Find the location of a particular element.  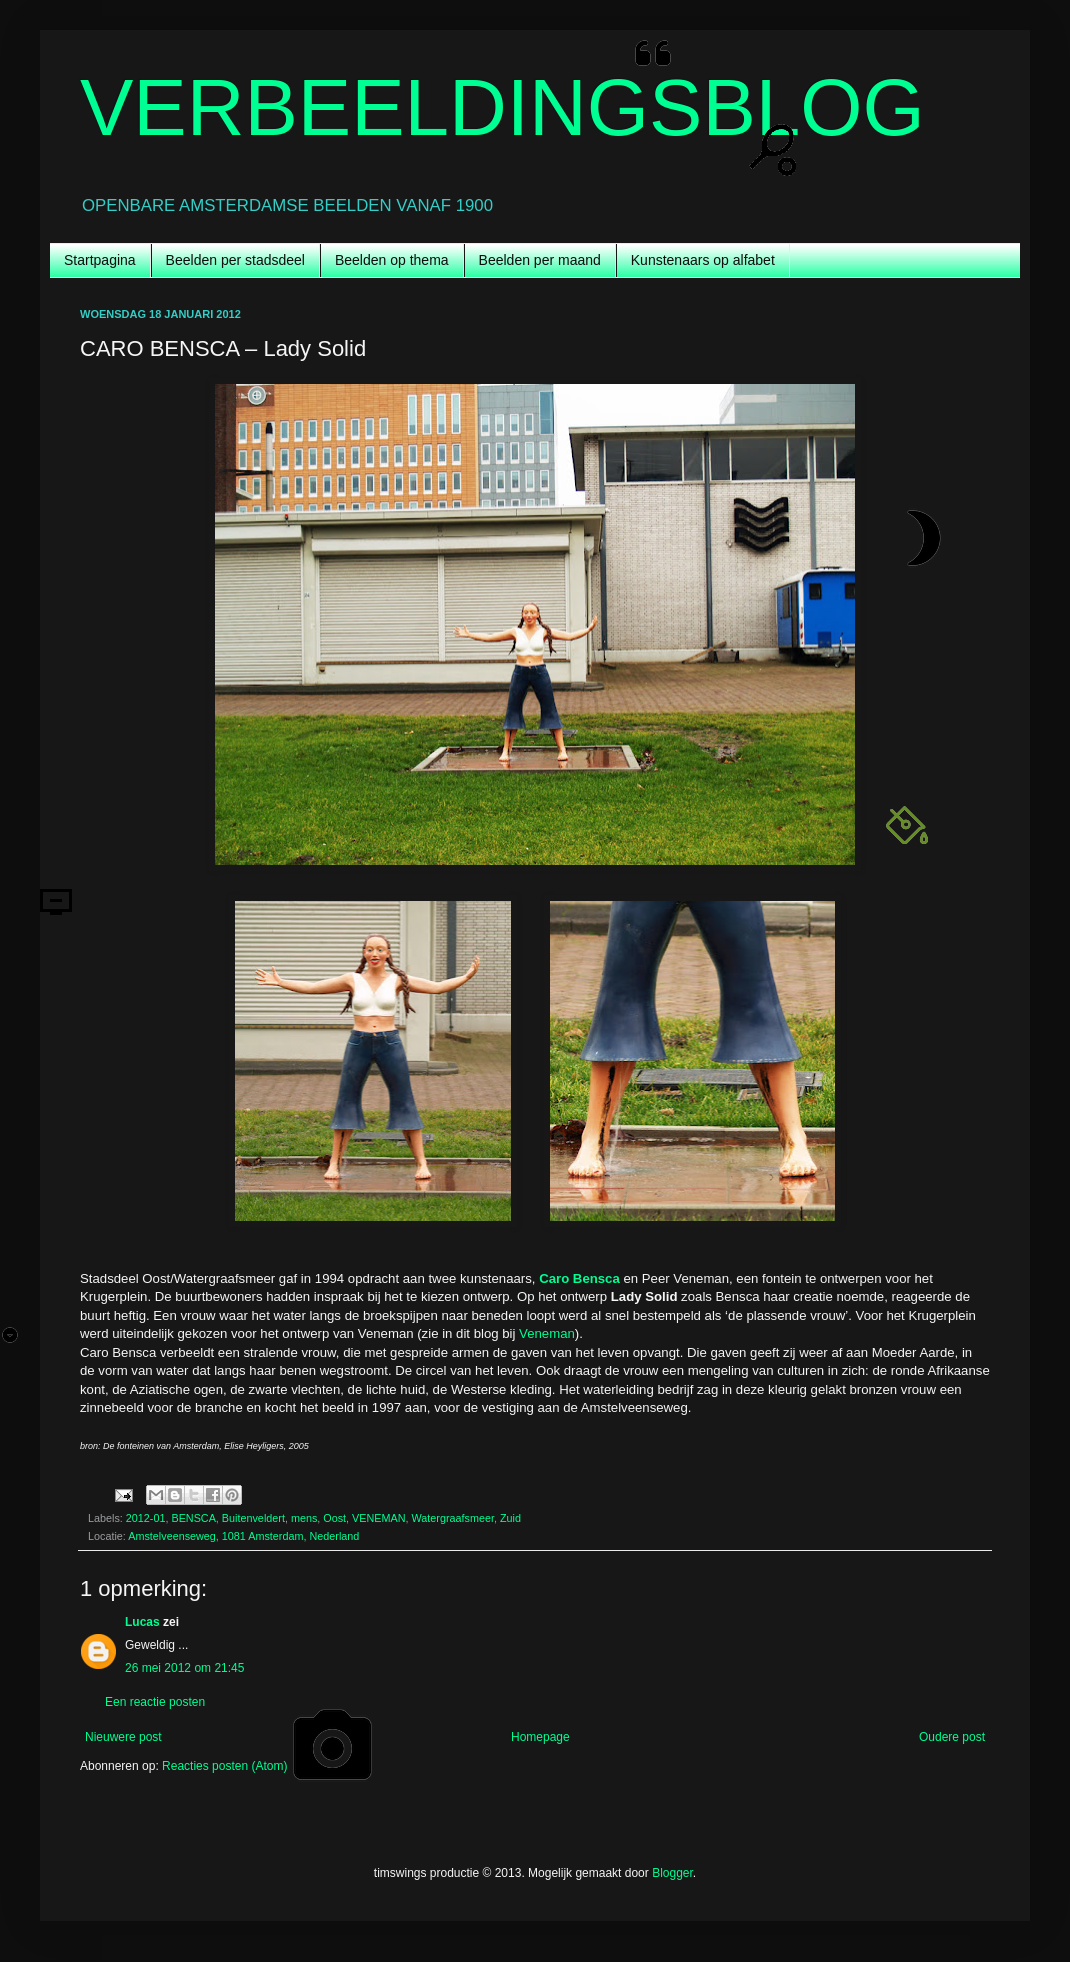

access tennis or racket sports content is located at coordinates (773, 150).